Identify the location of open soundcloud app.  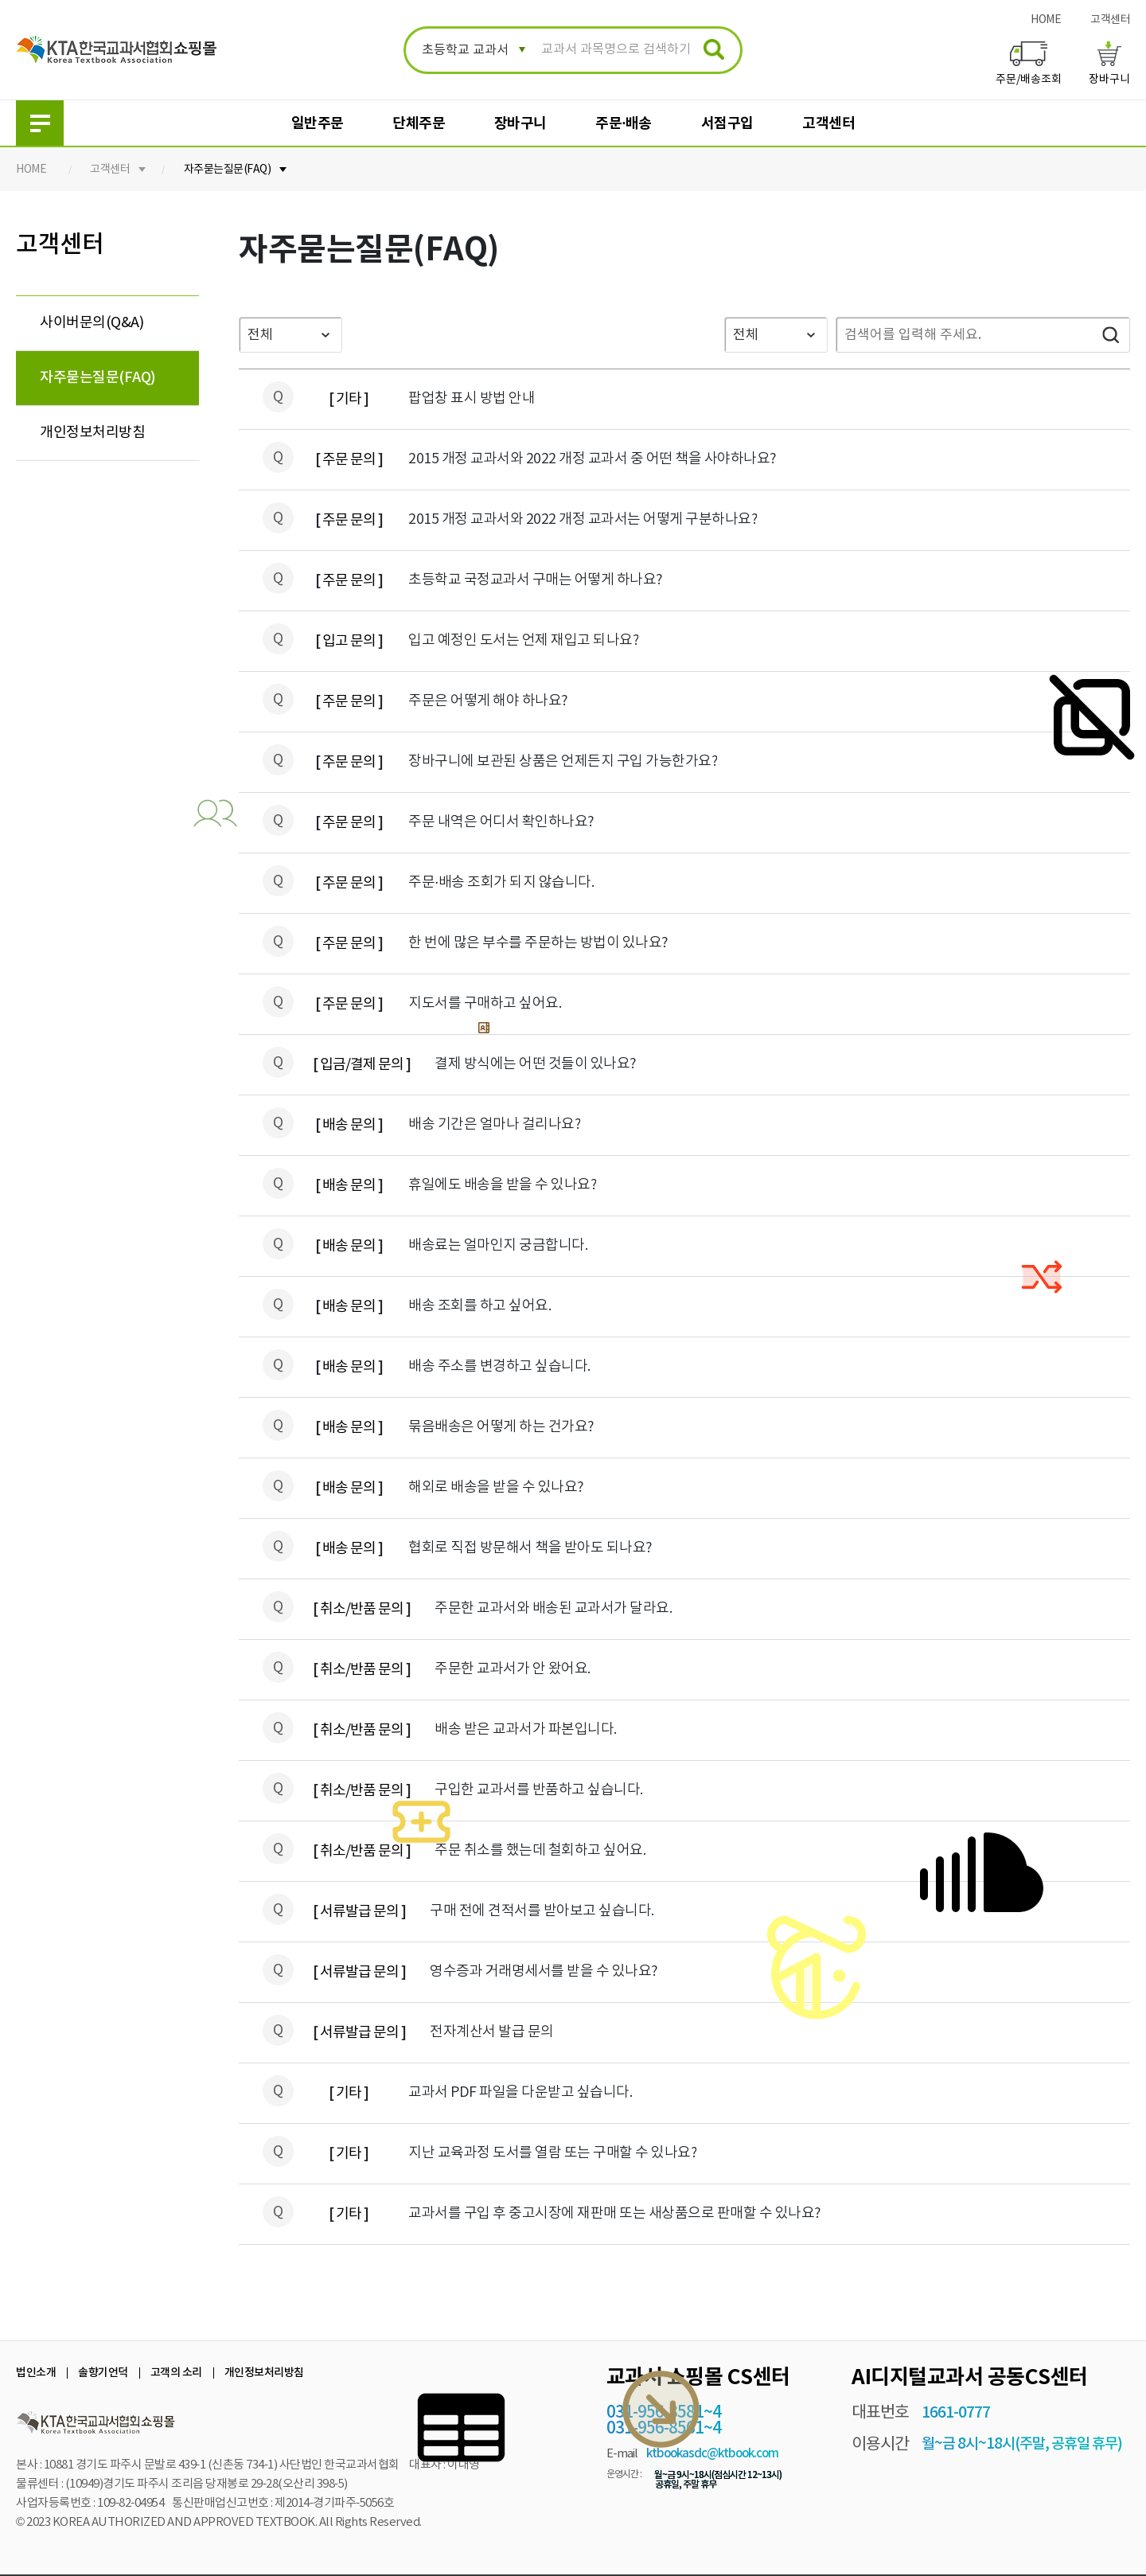
(980, 1876).